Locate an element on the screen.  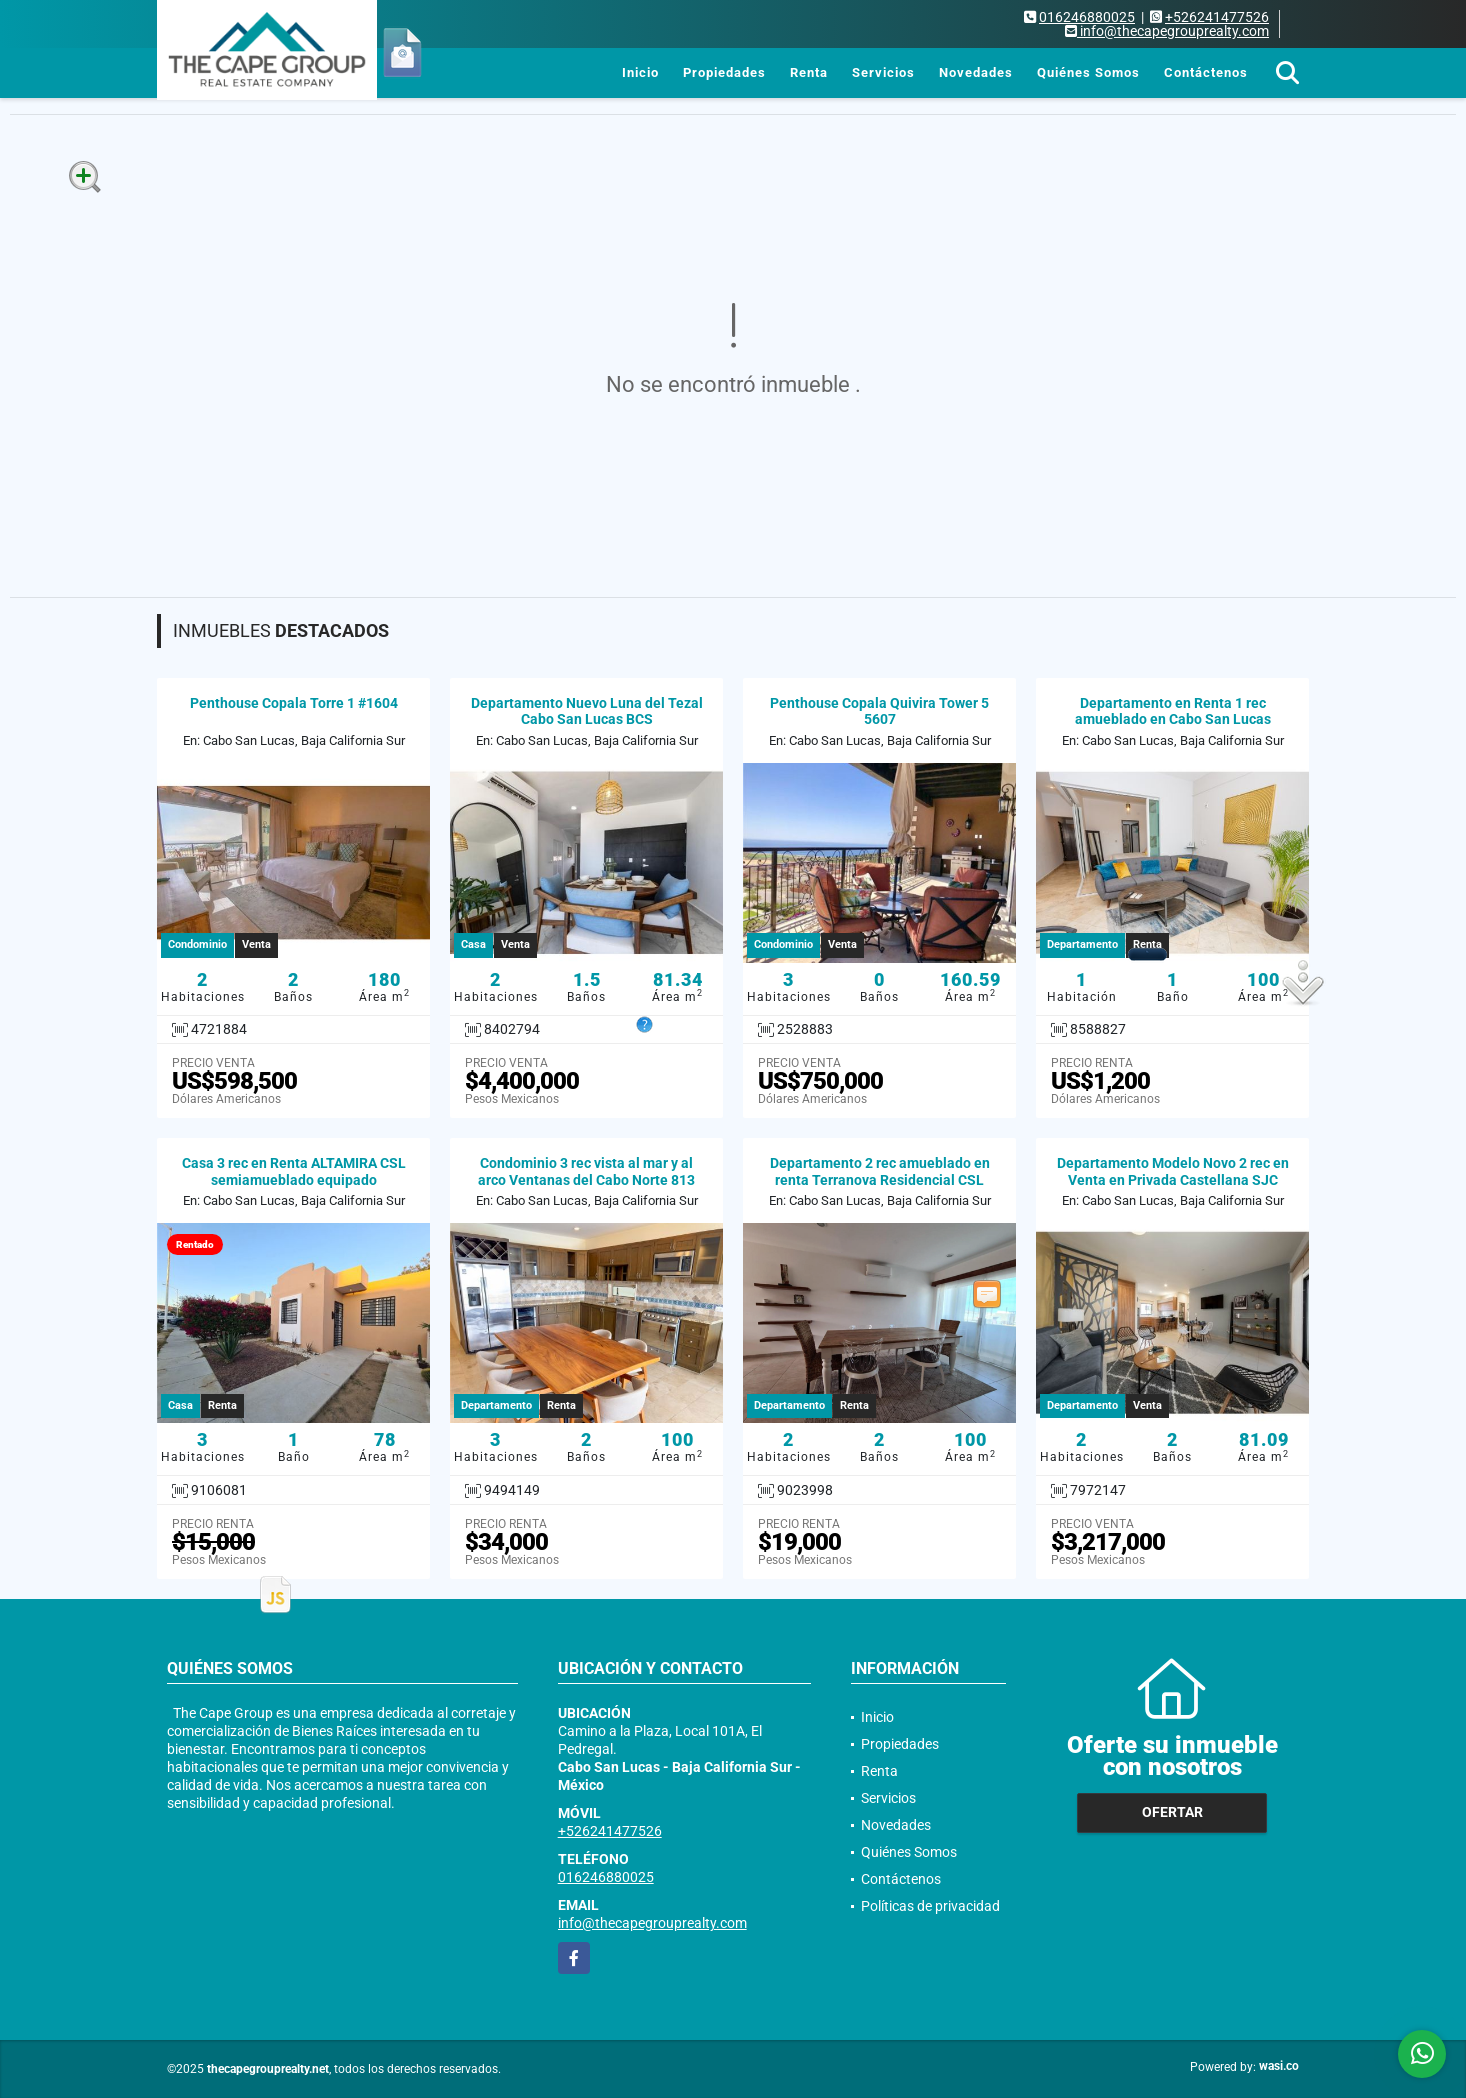
open instant messaging app is located at coordinates (987, 1294).